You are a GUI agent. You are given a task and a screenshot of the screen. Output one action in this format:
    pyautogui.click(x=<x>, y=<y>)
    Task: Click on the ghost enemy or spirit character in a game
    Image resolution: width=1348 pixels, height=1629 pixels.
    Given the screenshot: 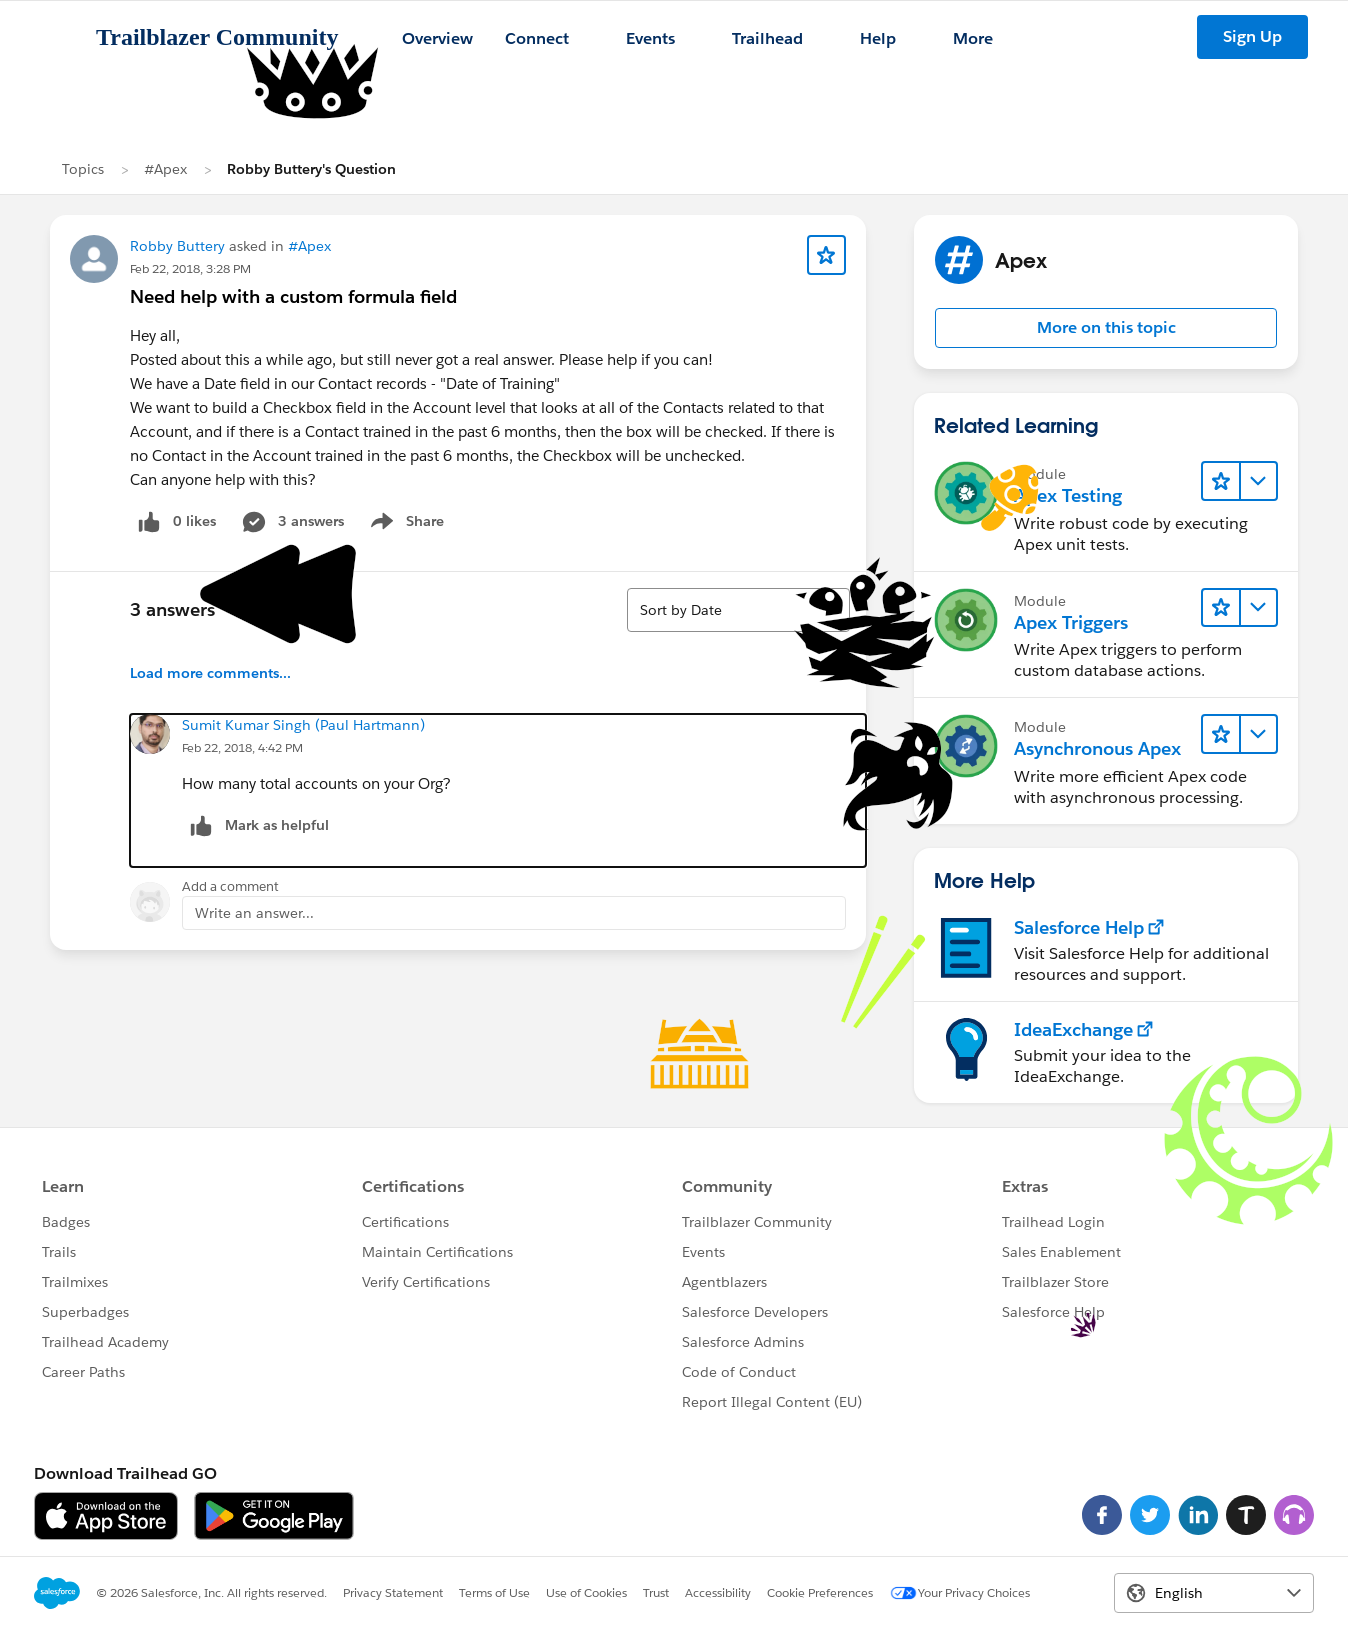 What is the action you would take?
    pyautogui.click(x=897, y=776)
    